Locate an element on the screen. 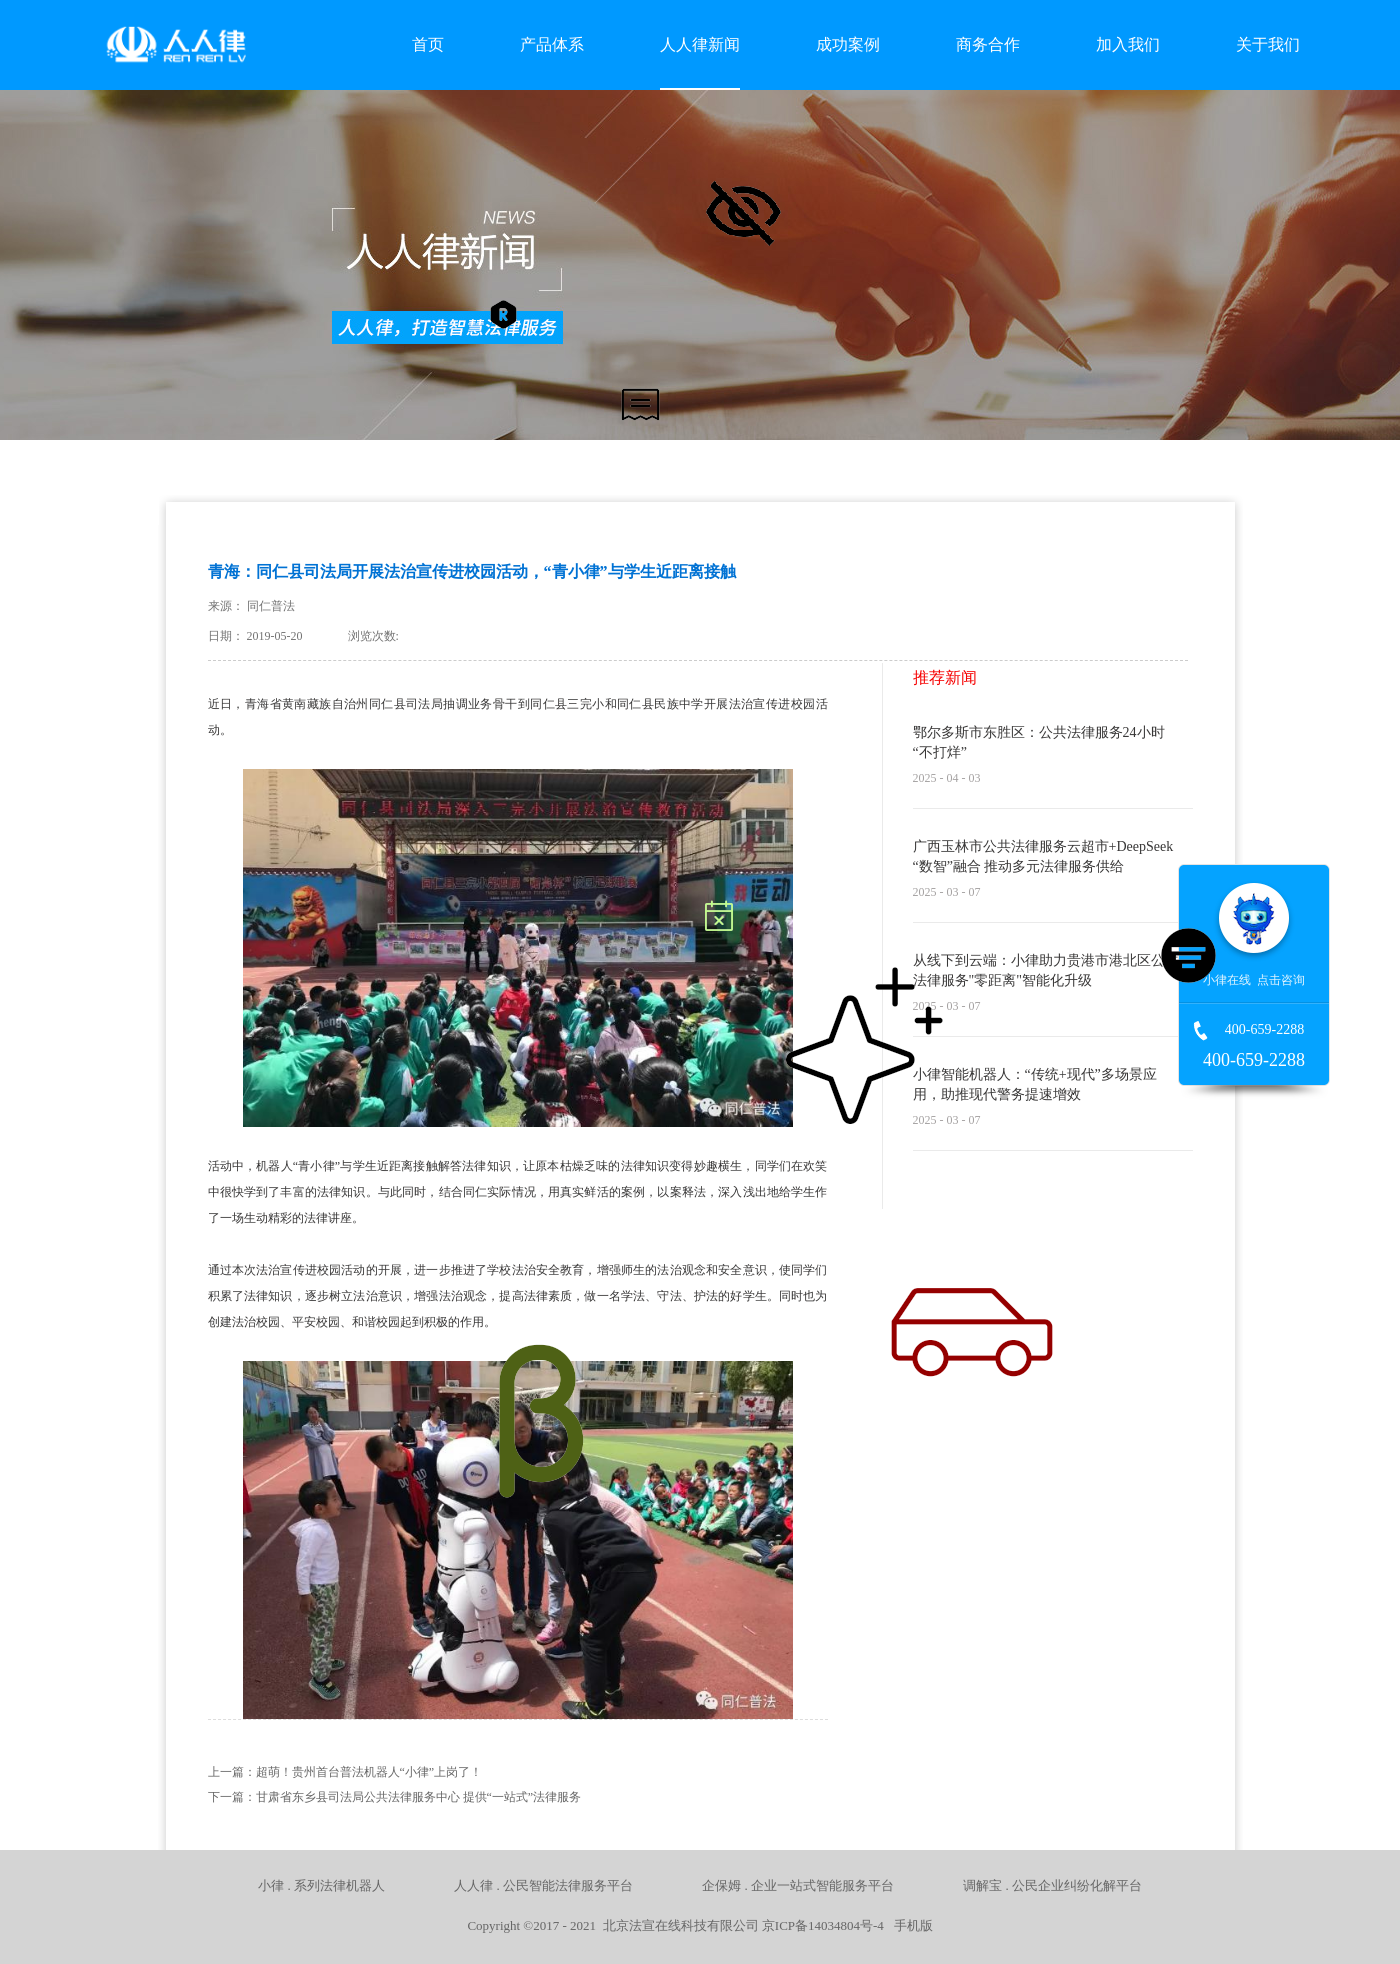  indicates a restricted or rated content category is located at coordinates (503, 314).